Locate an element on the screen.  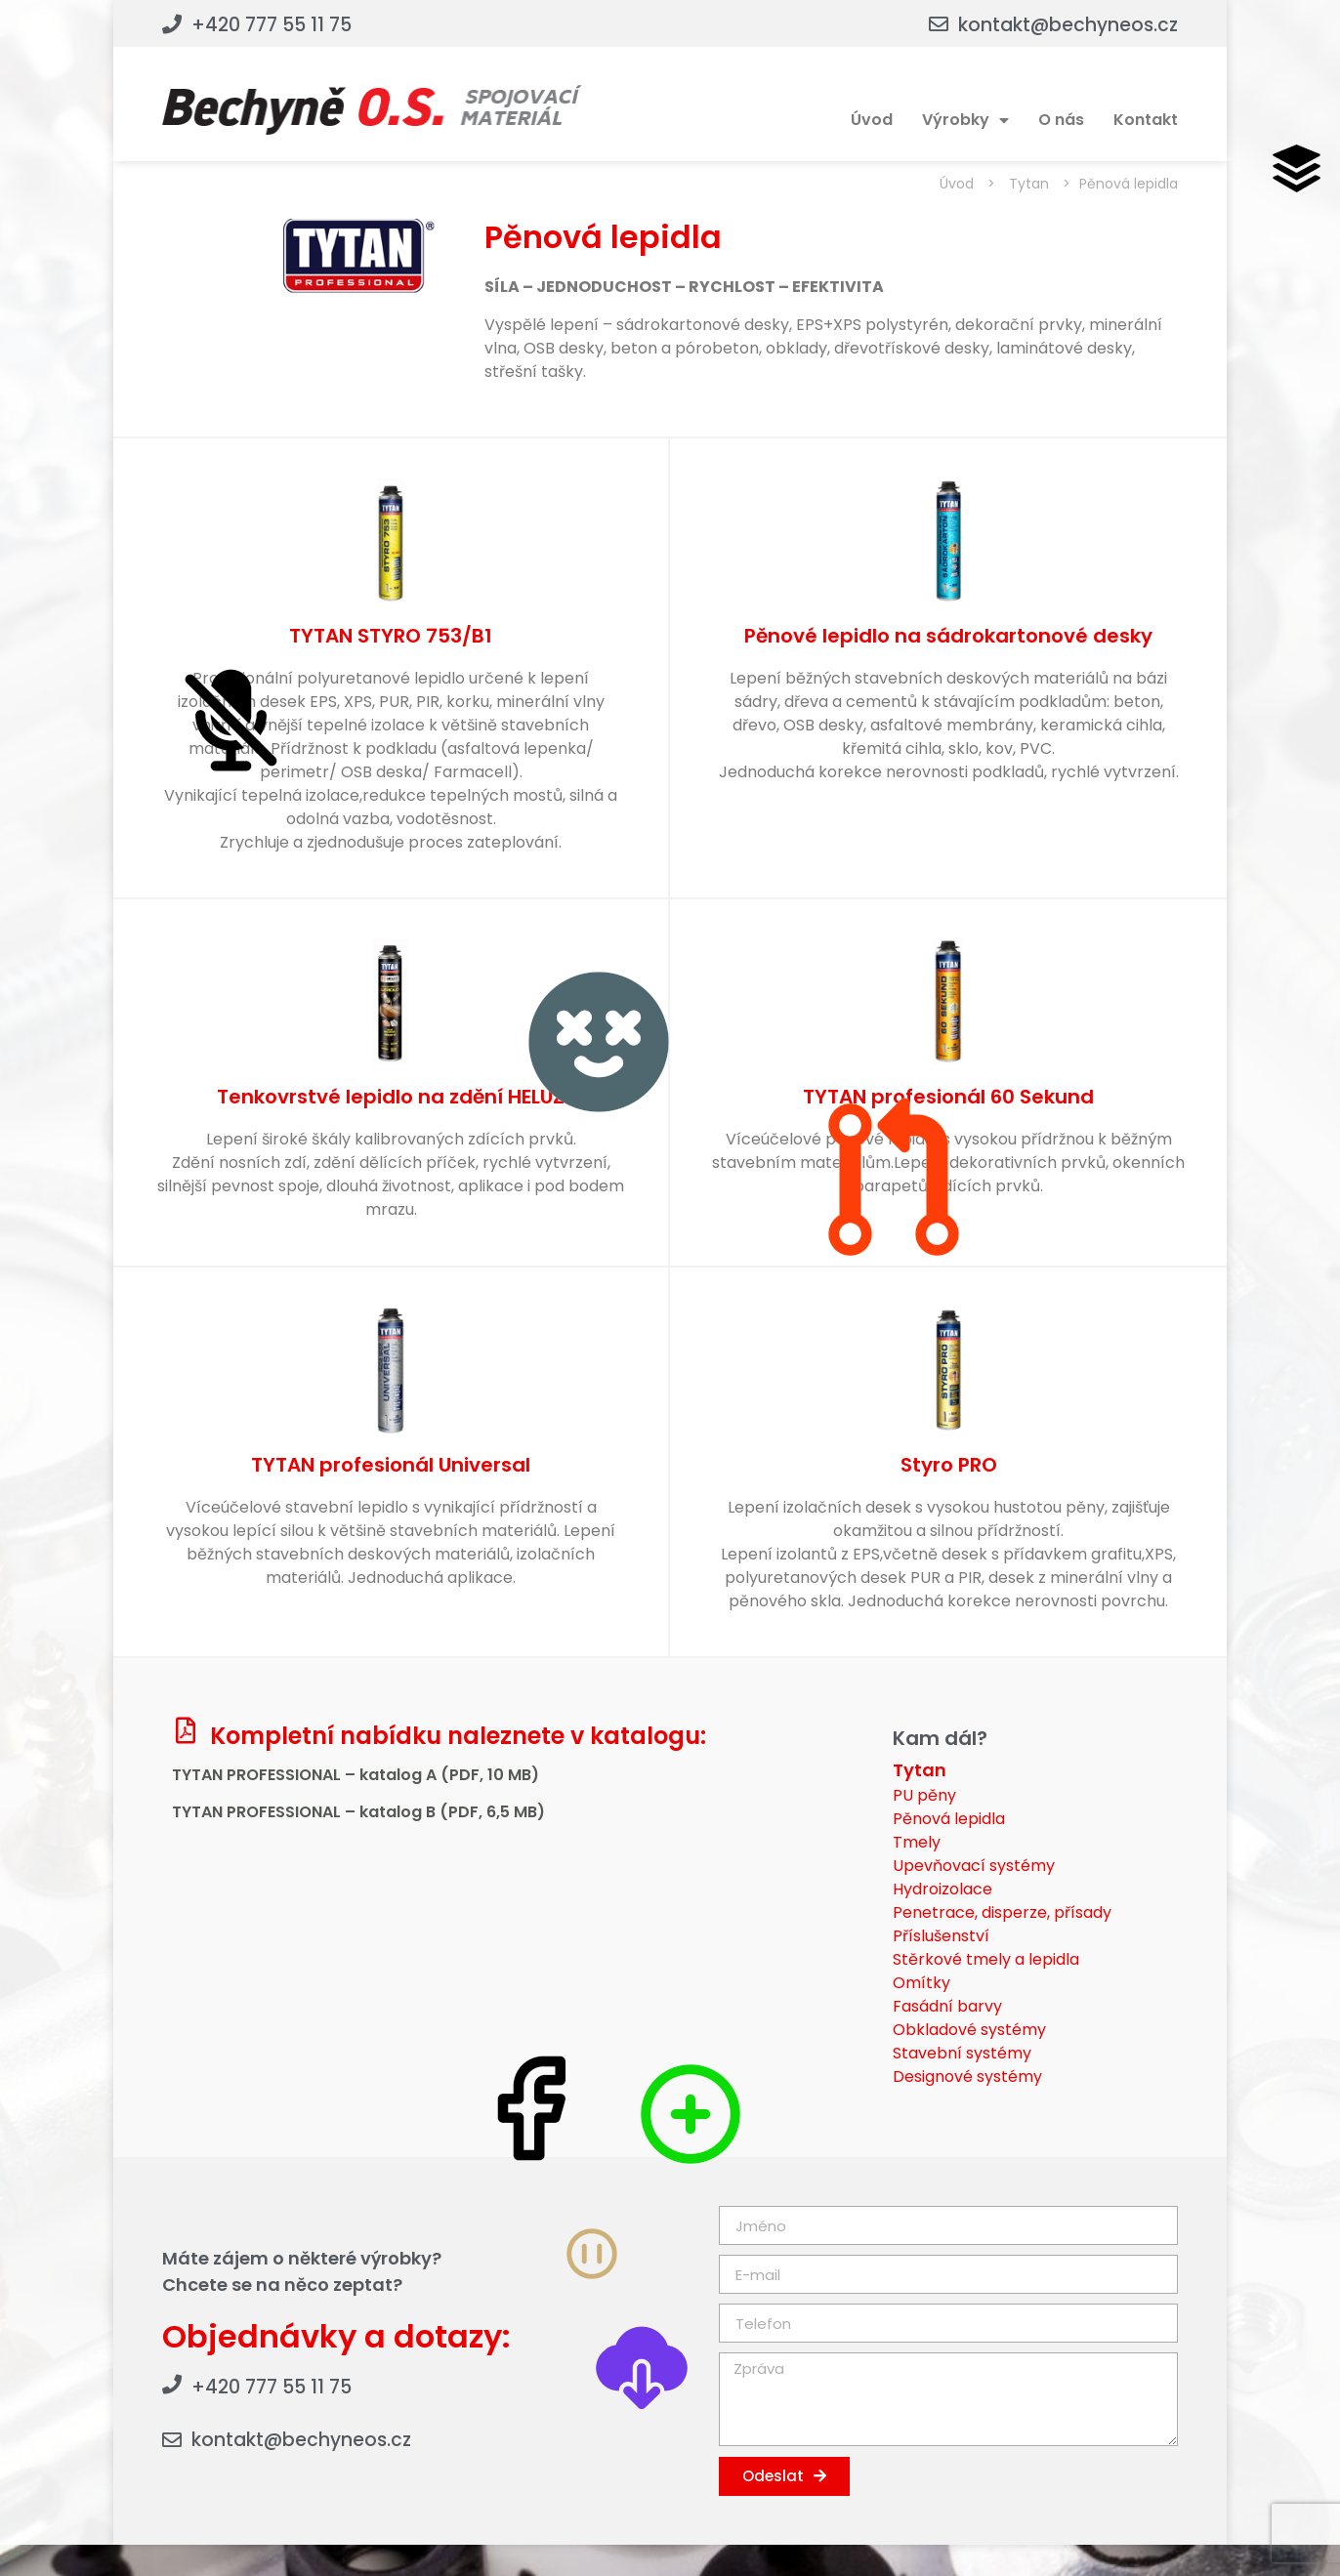
select a silly or goofy mood reaction is located at coordinates (599, 1042).